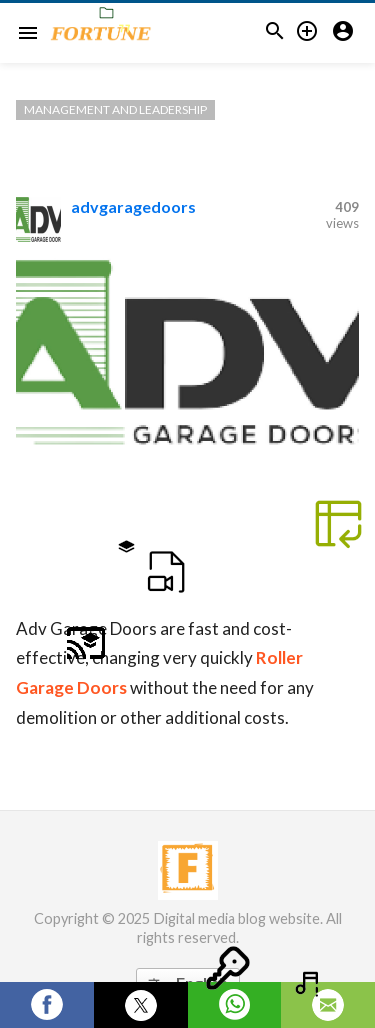 The image size is (375, 1028). I want to click on open a video file, so click(167, 572).